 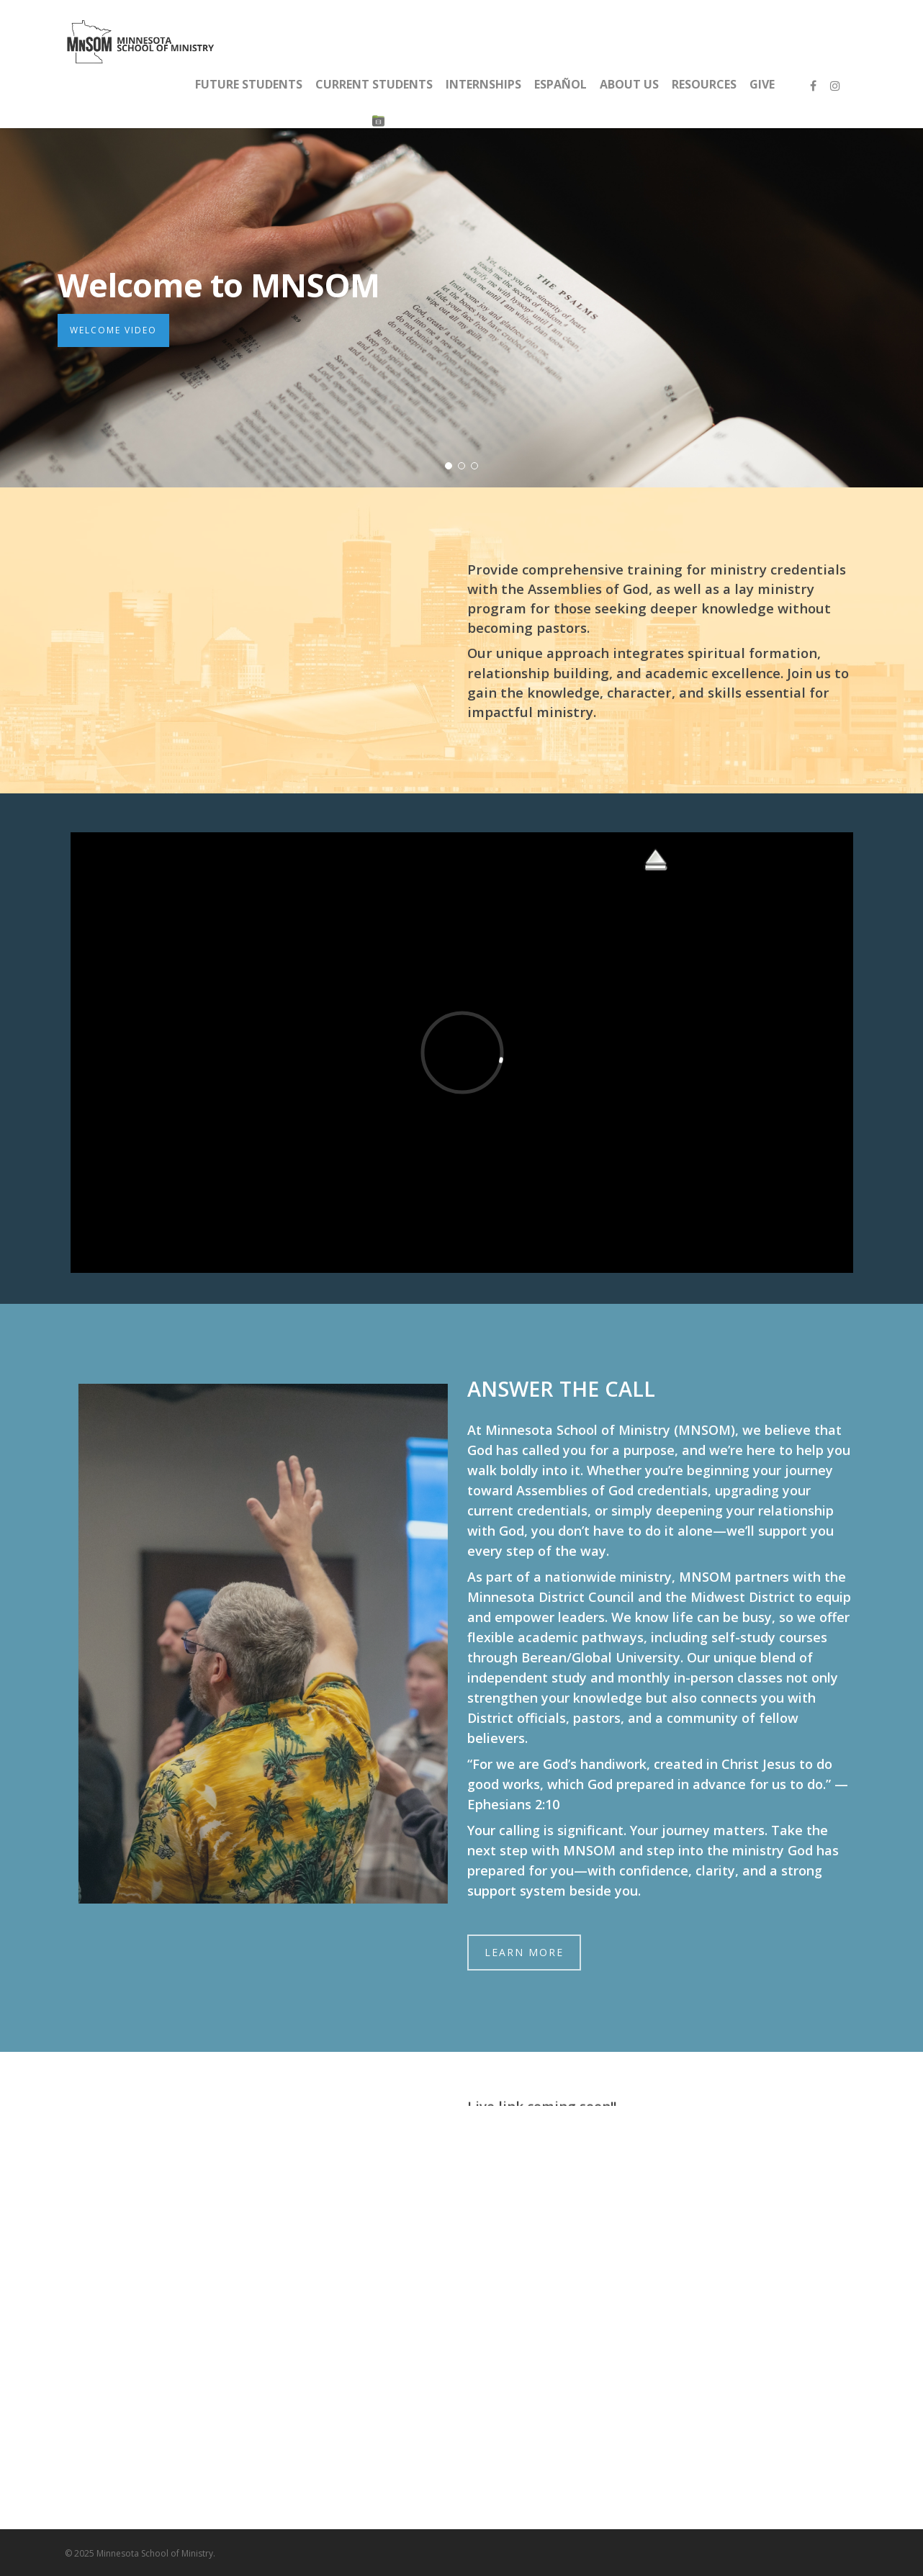 I want to click on eject removable media or disc, so click(x=655, y=860).